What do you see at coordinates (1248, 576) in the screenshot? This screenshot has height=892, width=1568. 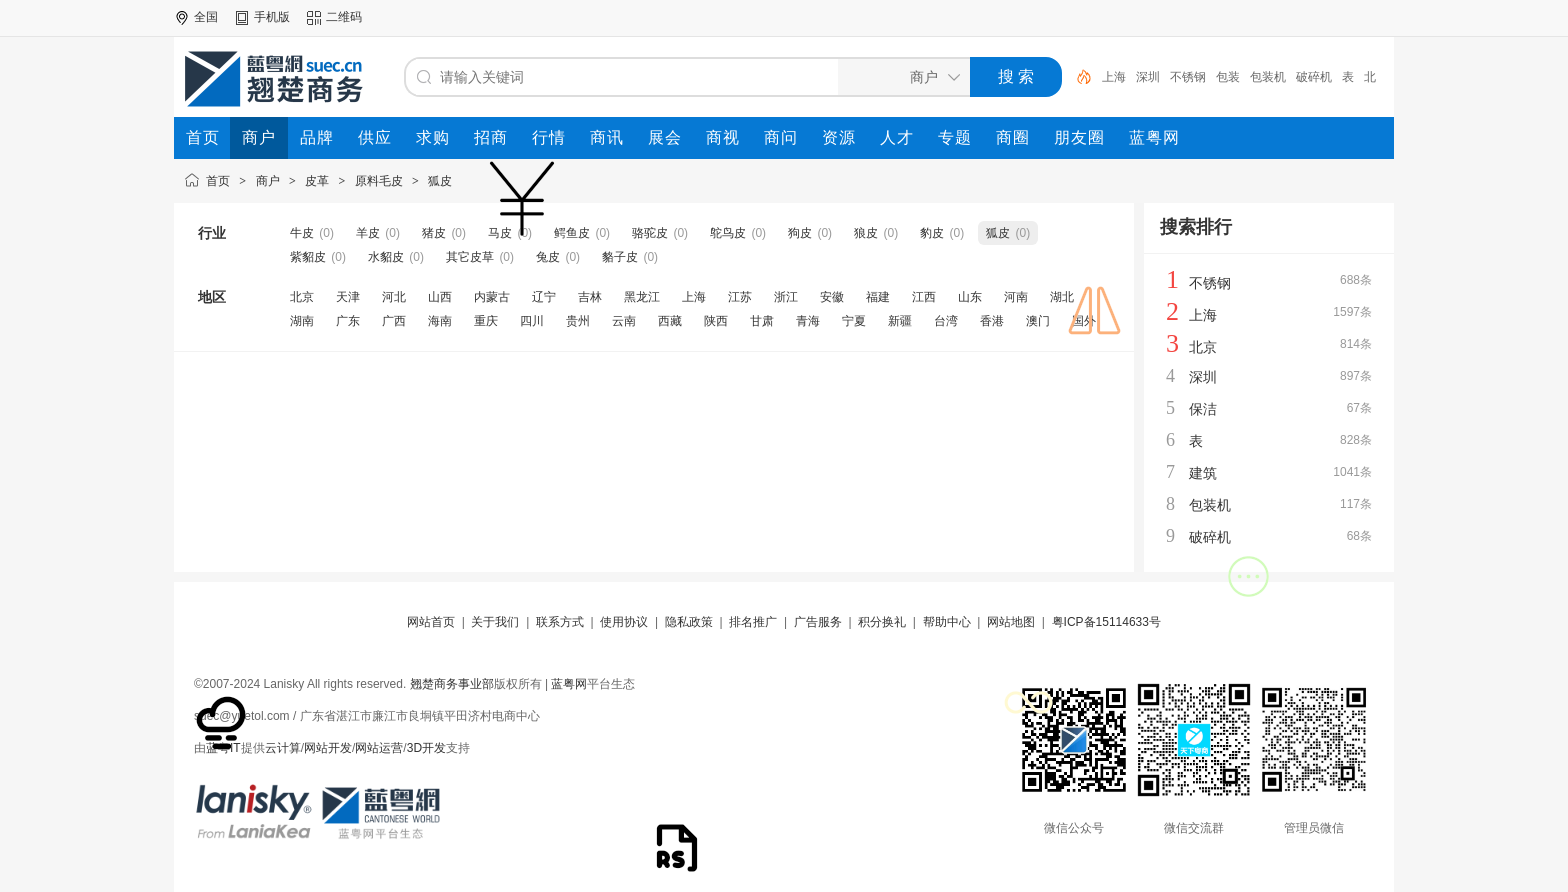 I see `open more options menu` at bounding box center [1248, 576].